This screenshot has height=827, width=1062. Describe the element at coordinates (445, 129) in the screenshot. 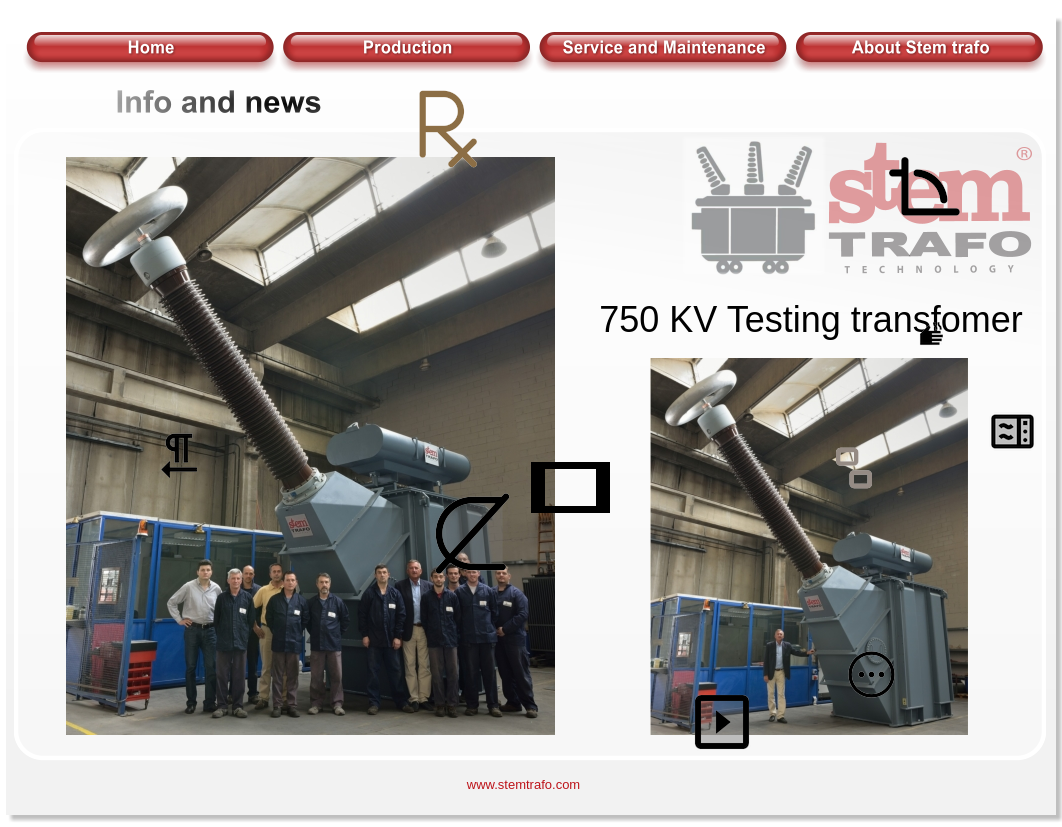

I see `view prescription details` at that location.